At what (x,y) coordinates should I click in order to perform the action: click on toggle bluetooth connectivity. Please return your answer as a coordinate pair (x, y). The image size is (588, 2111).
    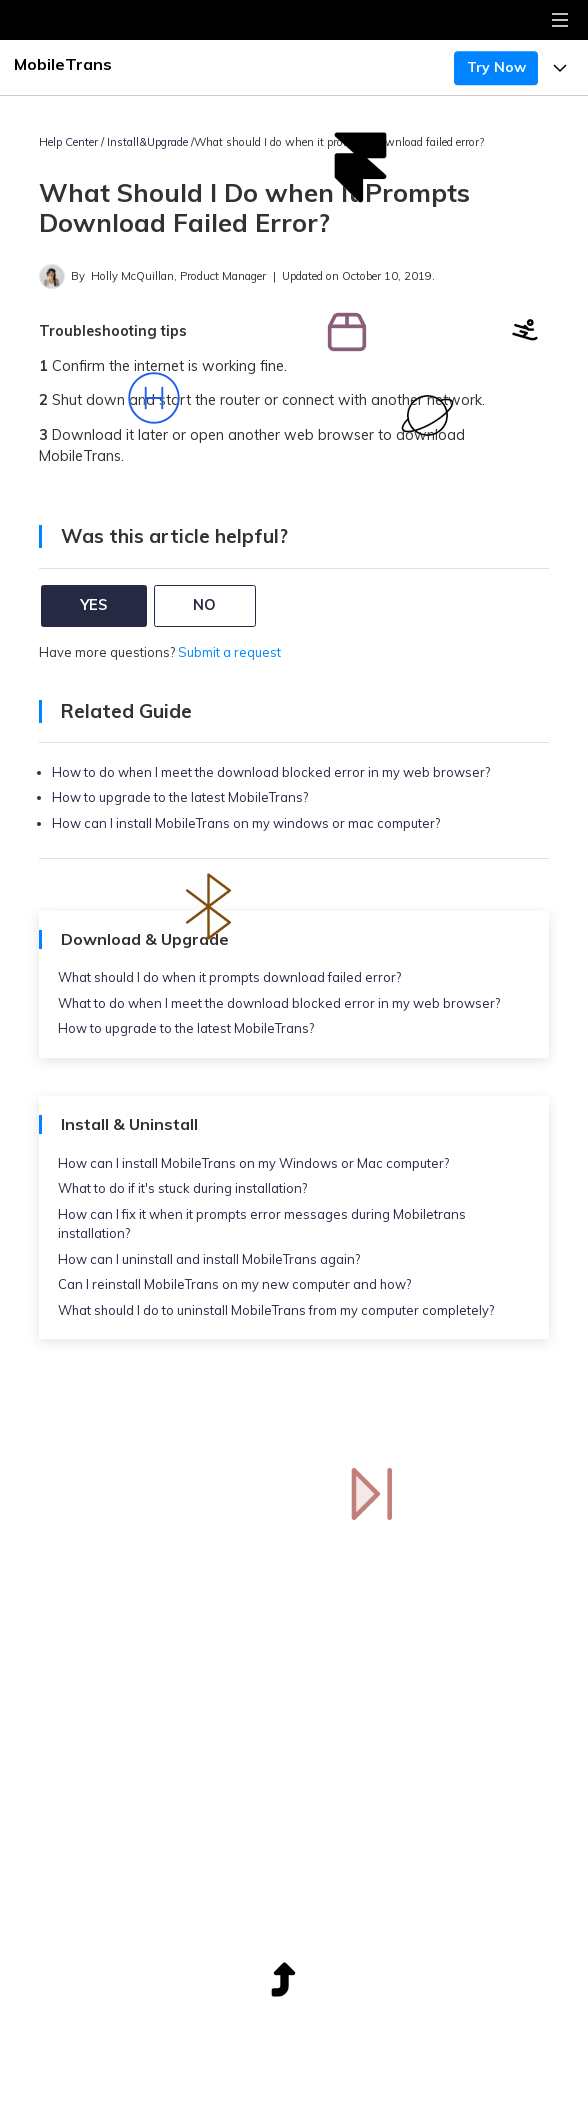
    Looking at the image, I should click on (208, 906).